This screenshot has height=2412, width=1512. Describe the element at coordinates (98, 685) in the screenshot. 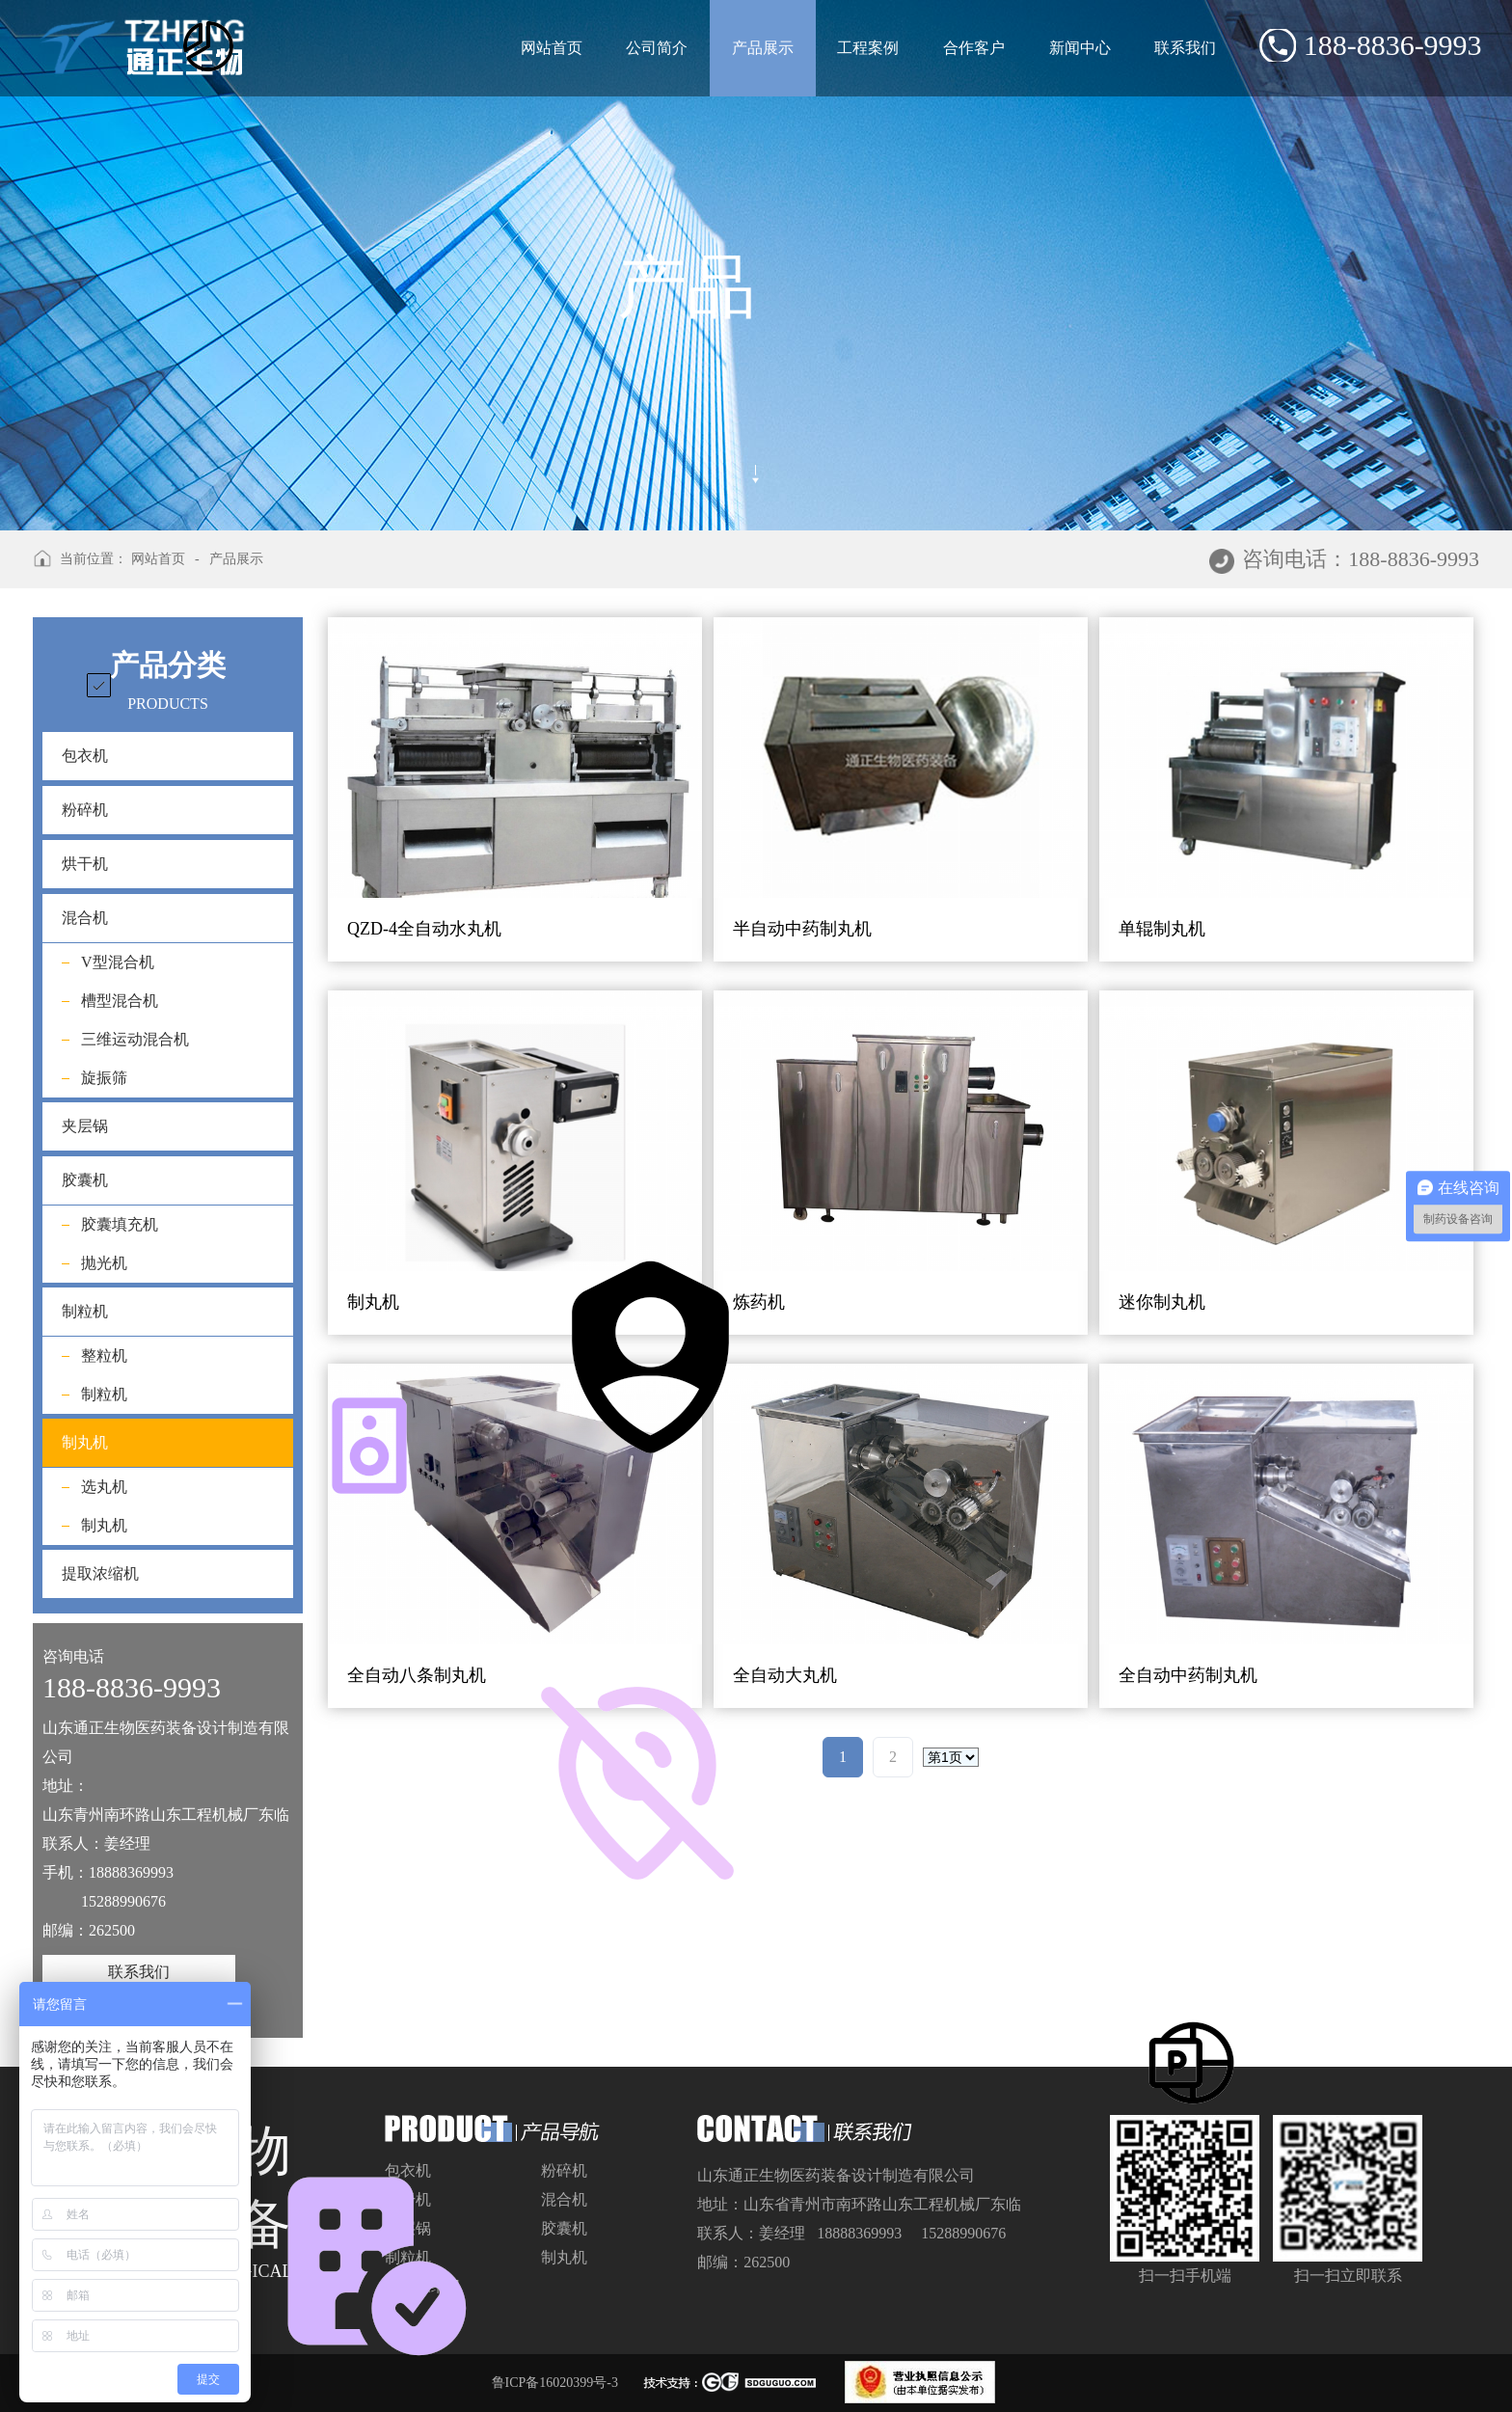

I see `mark task as complete` at that location.